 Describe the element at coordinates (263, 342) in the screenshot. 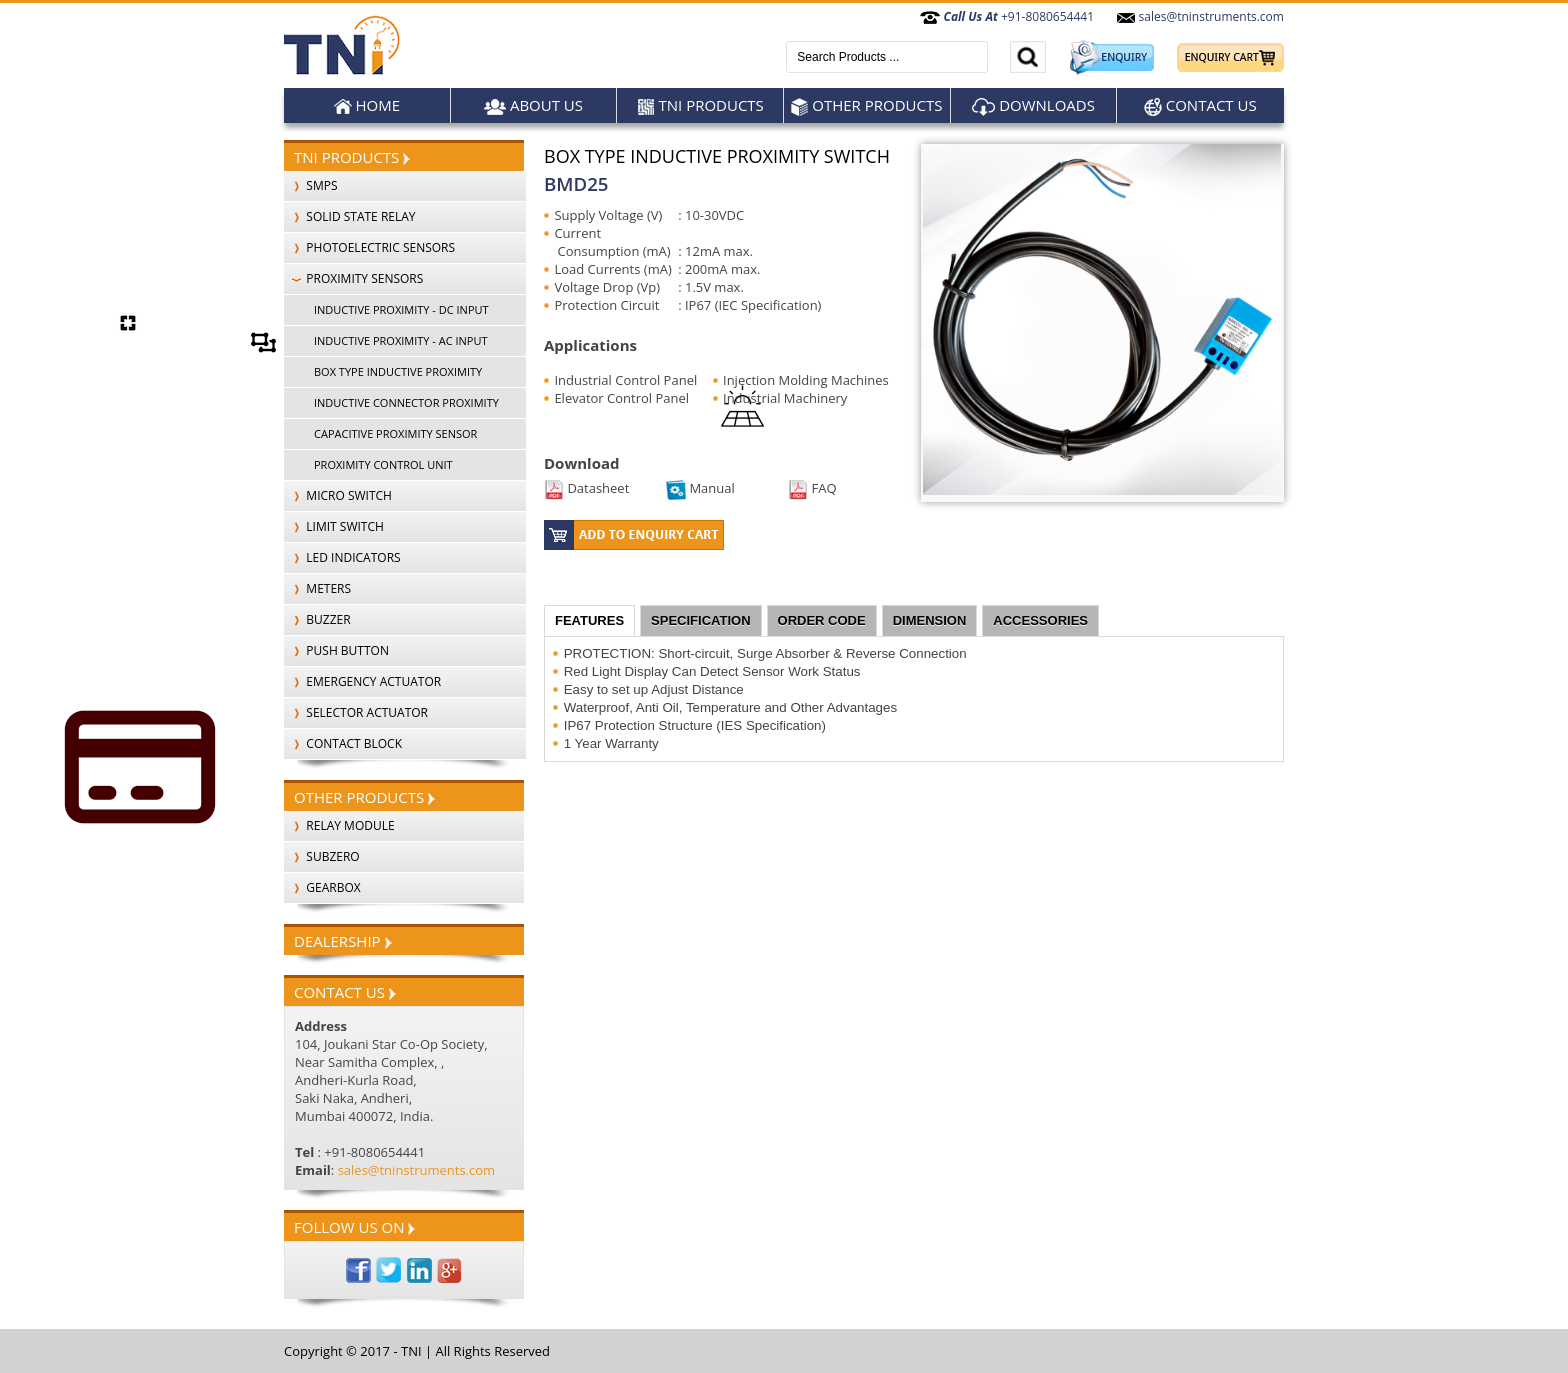

I see `ungroup selected objects` at that location.